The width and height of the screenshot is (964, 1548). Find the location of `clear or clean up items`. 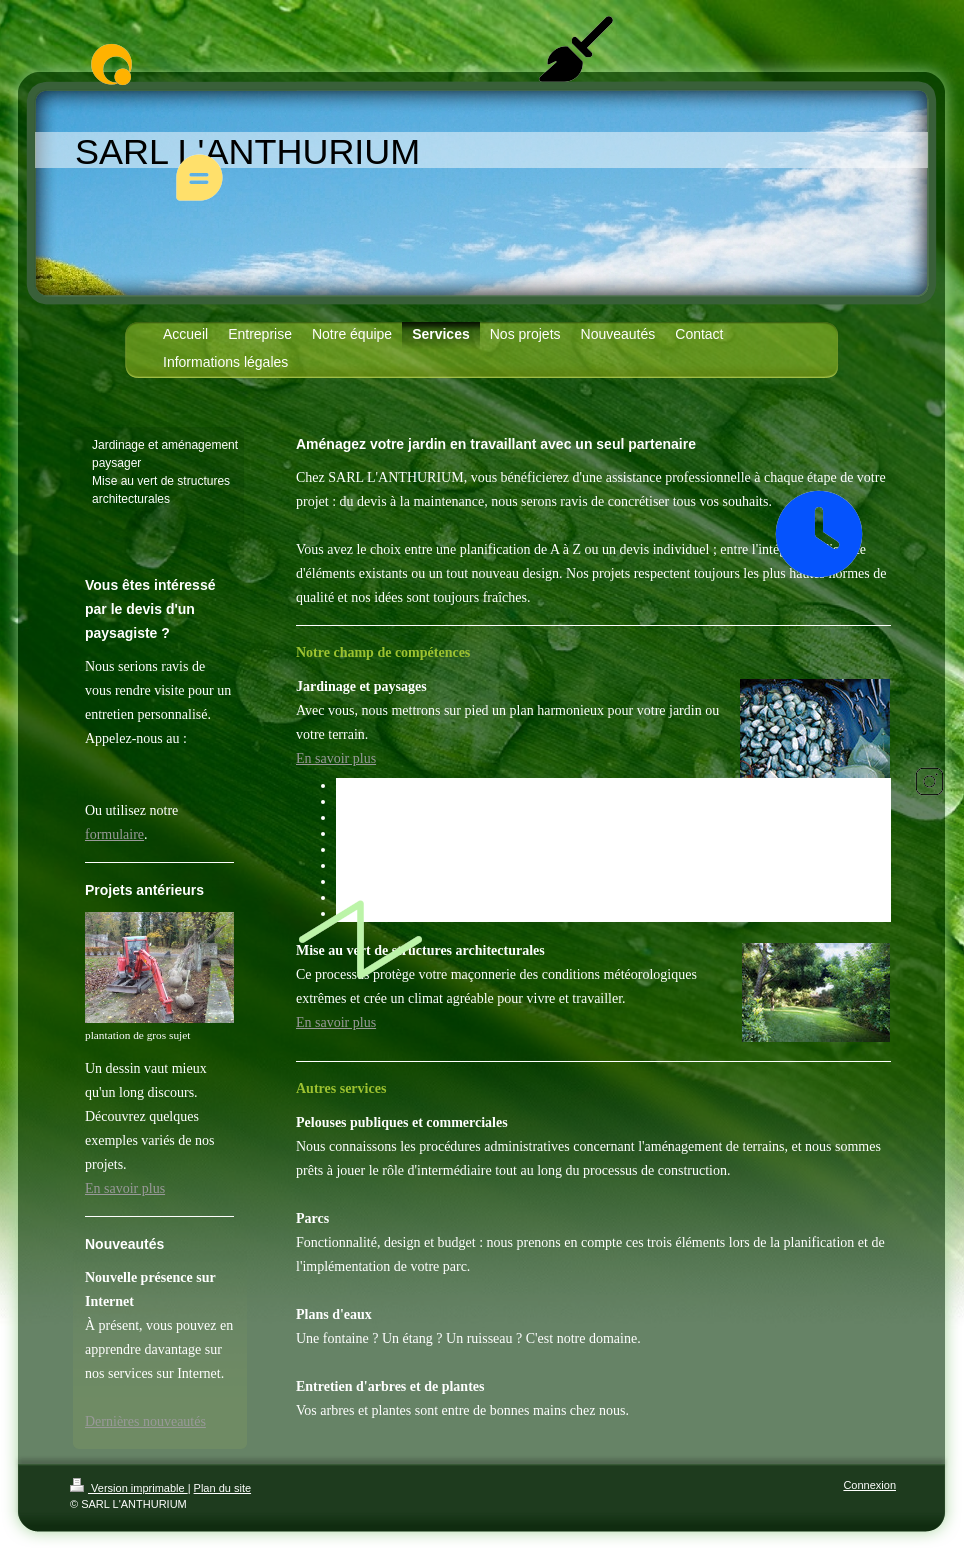

clear or clean up items is located at coordinates (576, 49).